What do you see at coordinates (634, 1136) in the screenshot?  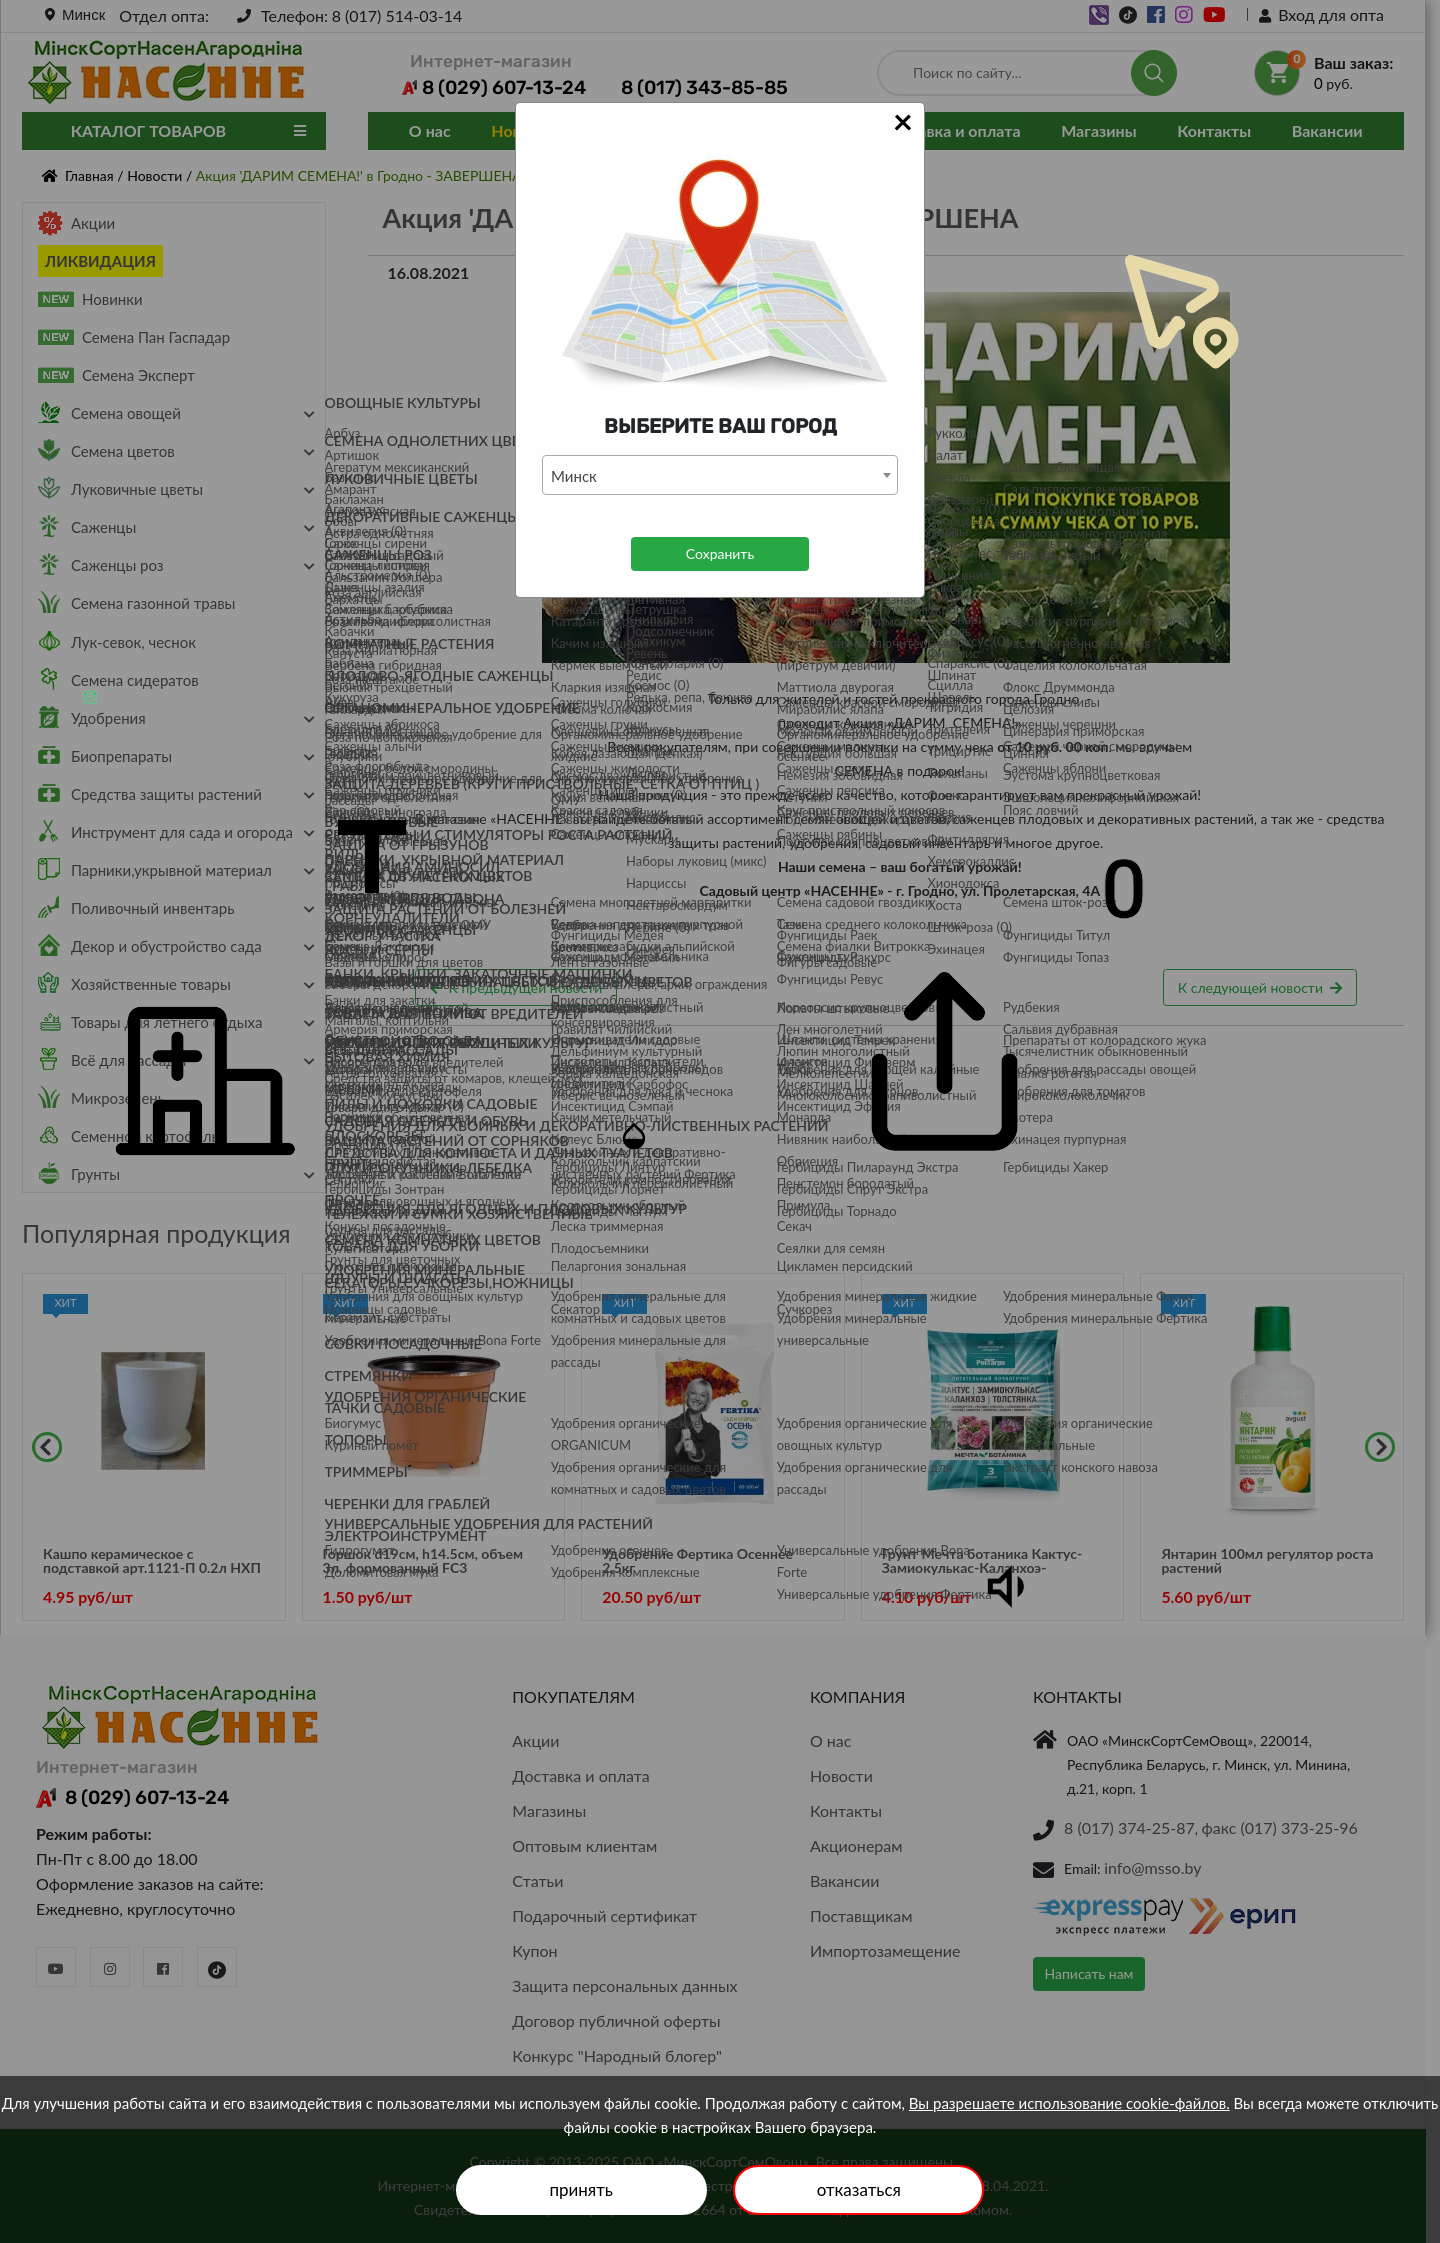 I see `adjust opacity or transparency settings` at bounding box center [634, 1136].